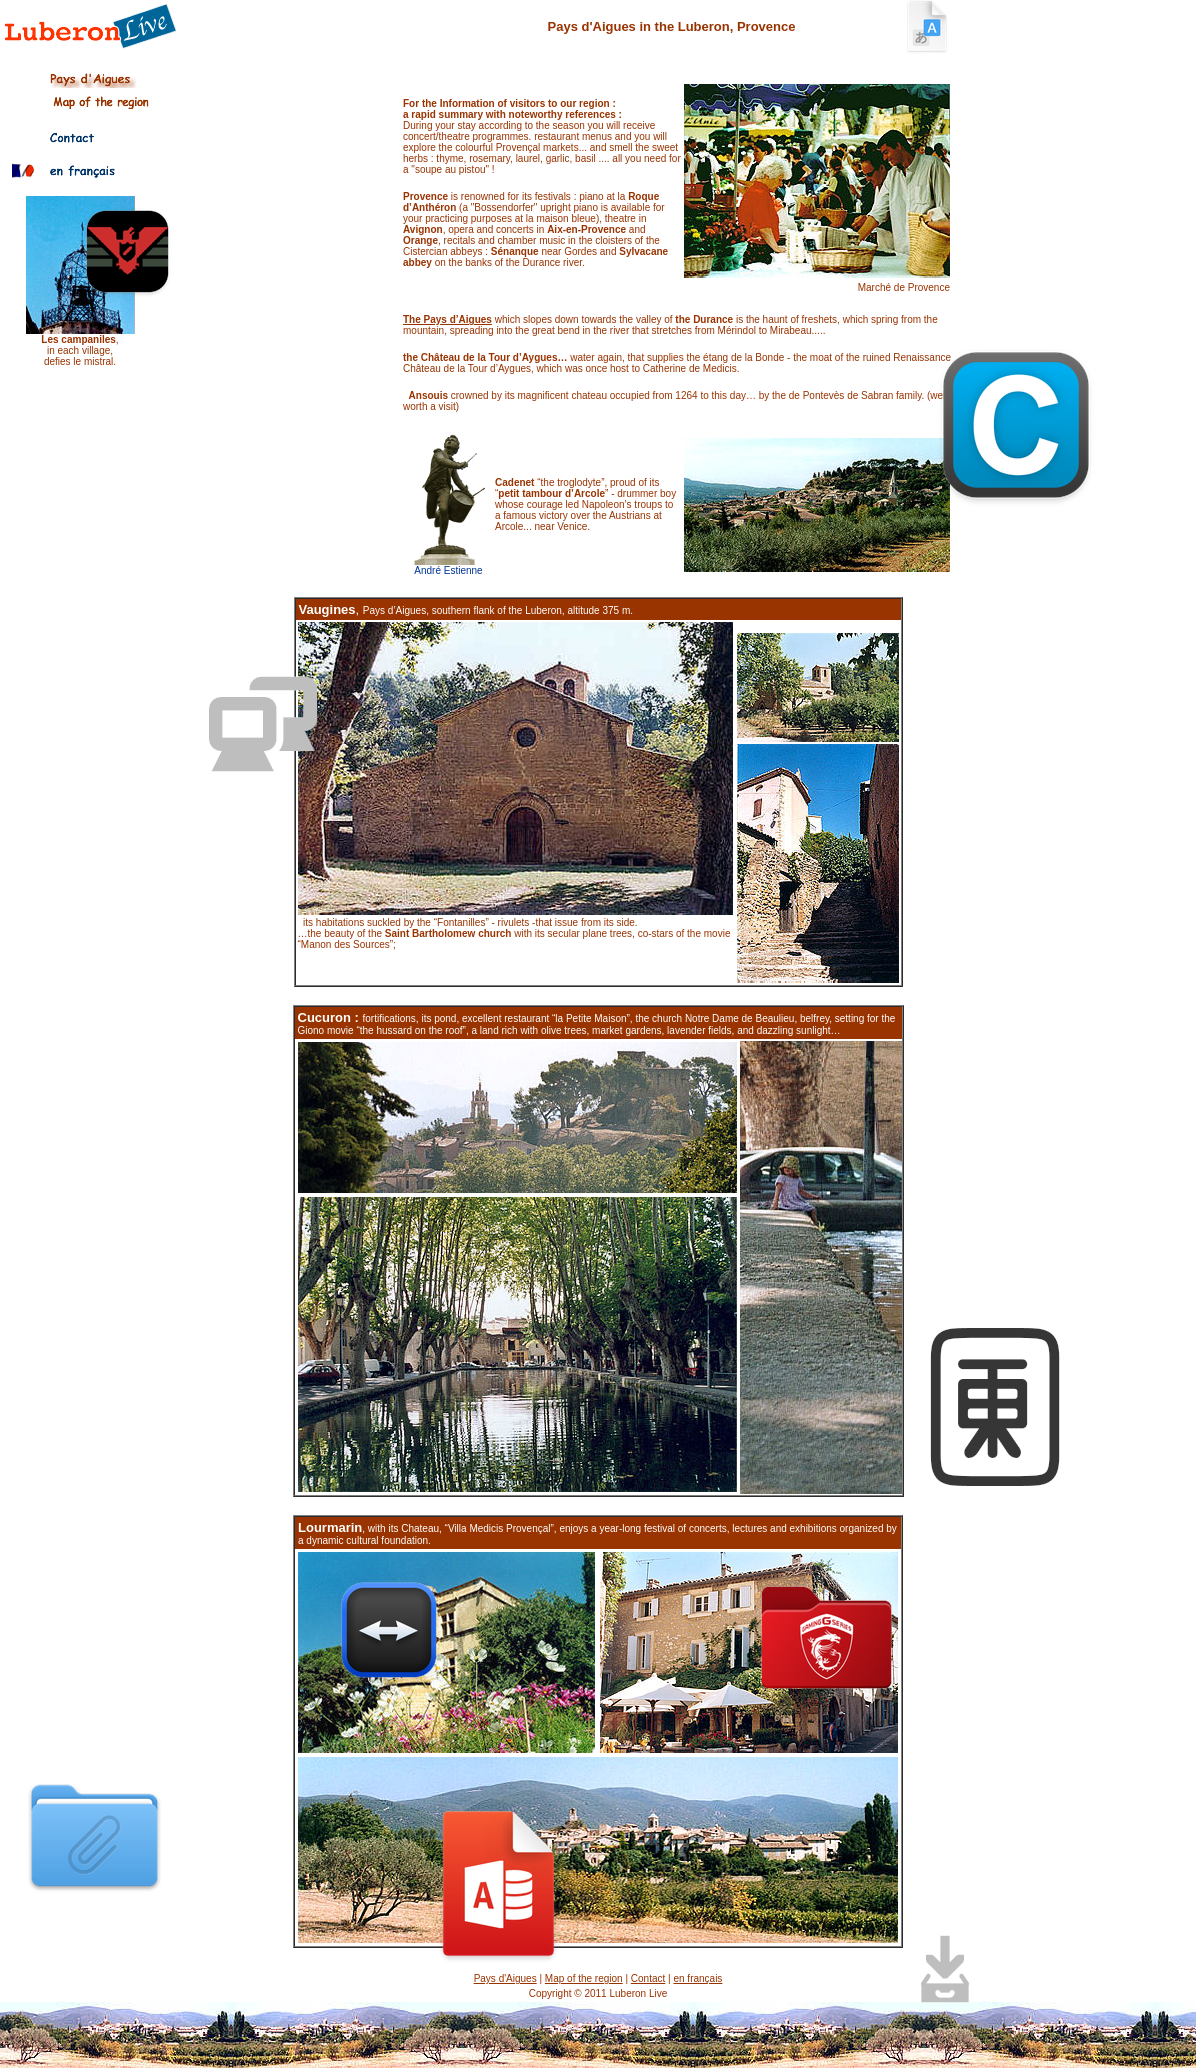 The width and height of the screenshot is (1196, 2068). I want to click on a microsoft access database file, so click(498, 1883).